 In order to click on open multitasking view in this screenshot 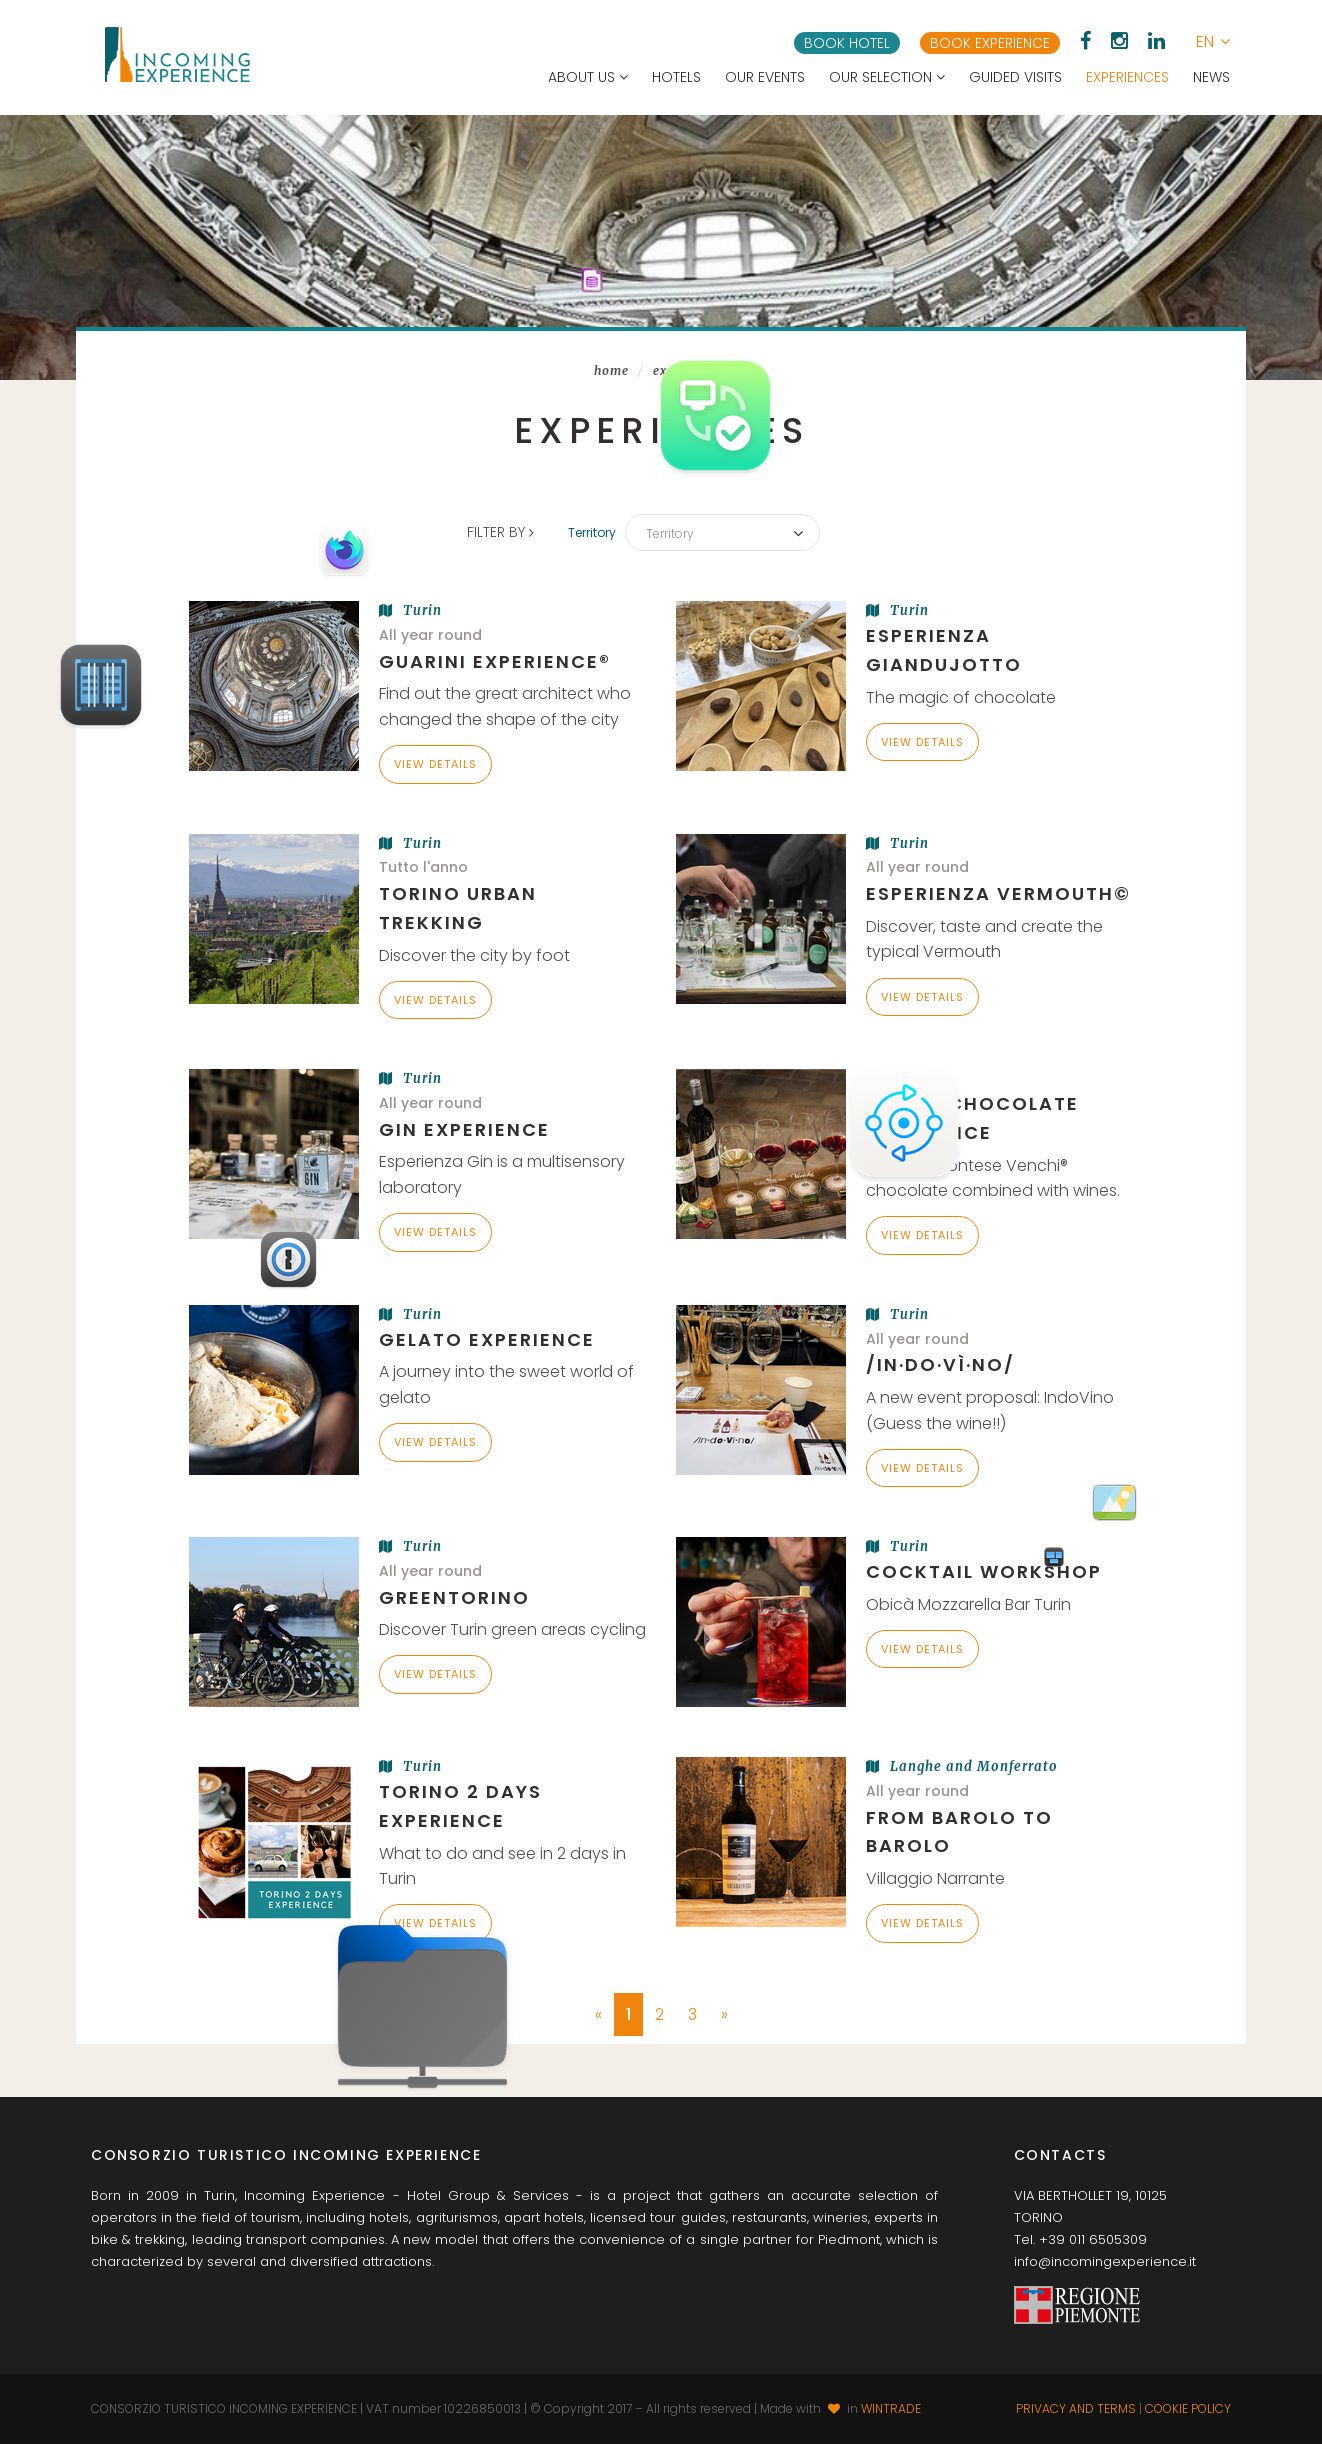, I will do `click(1054, 1557)`.